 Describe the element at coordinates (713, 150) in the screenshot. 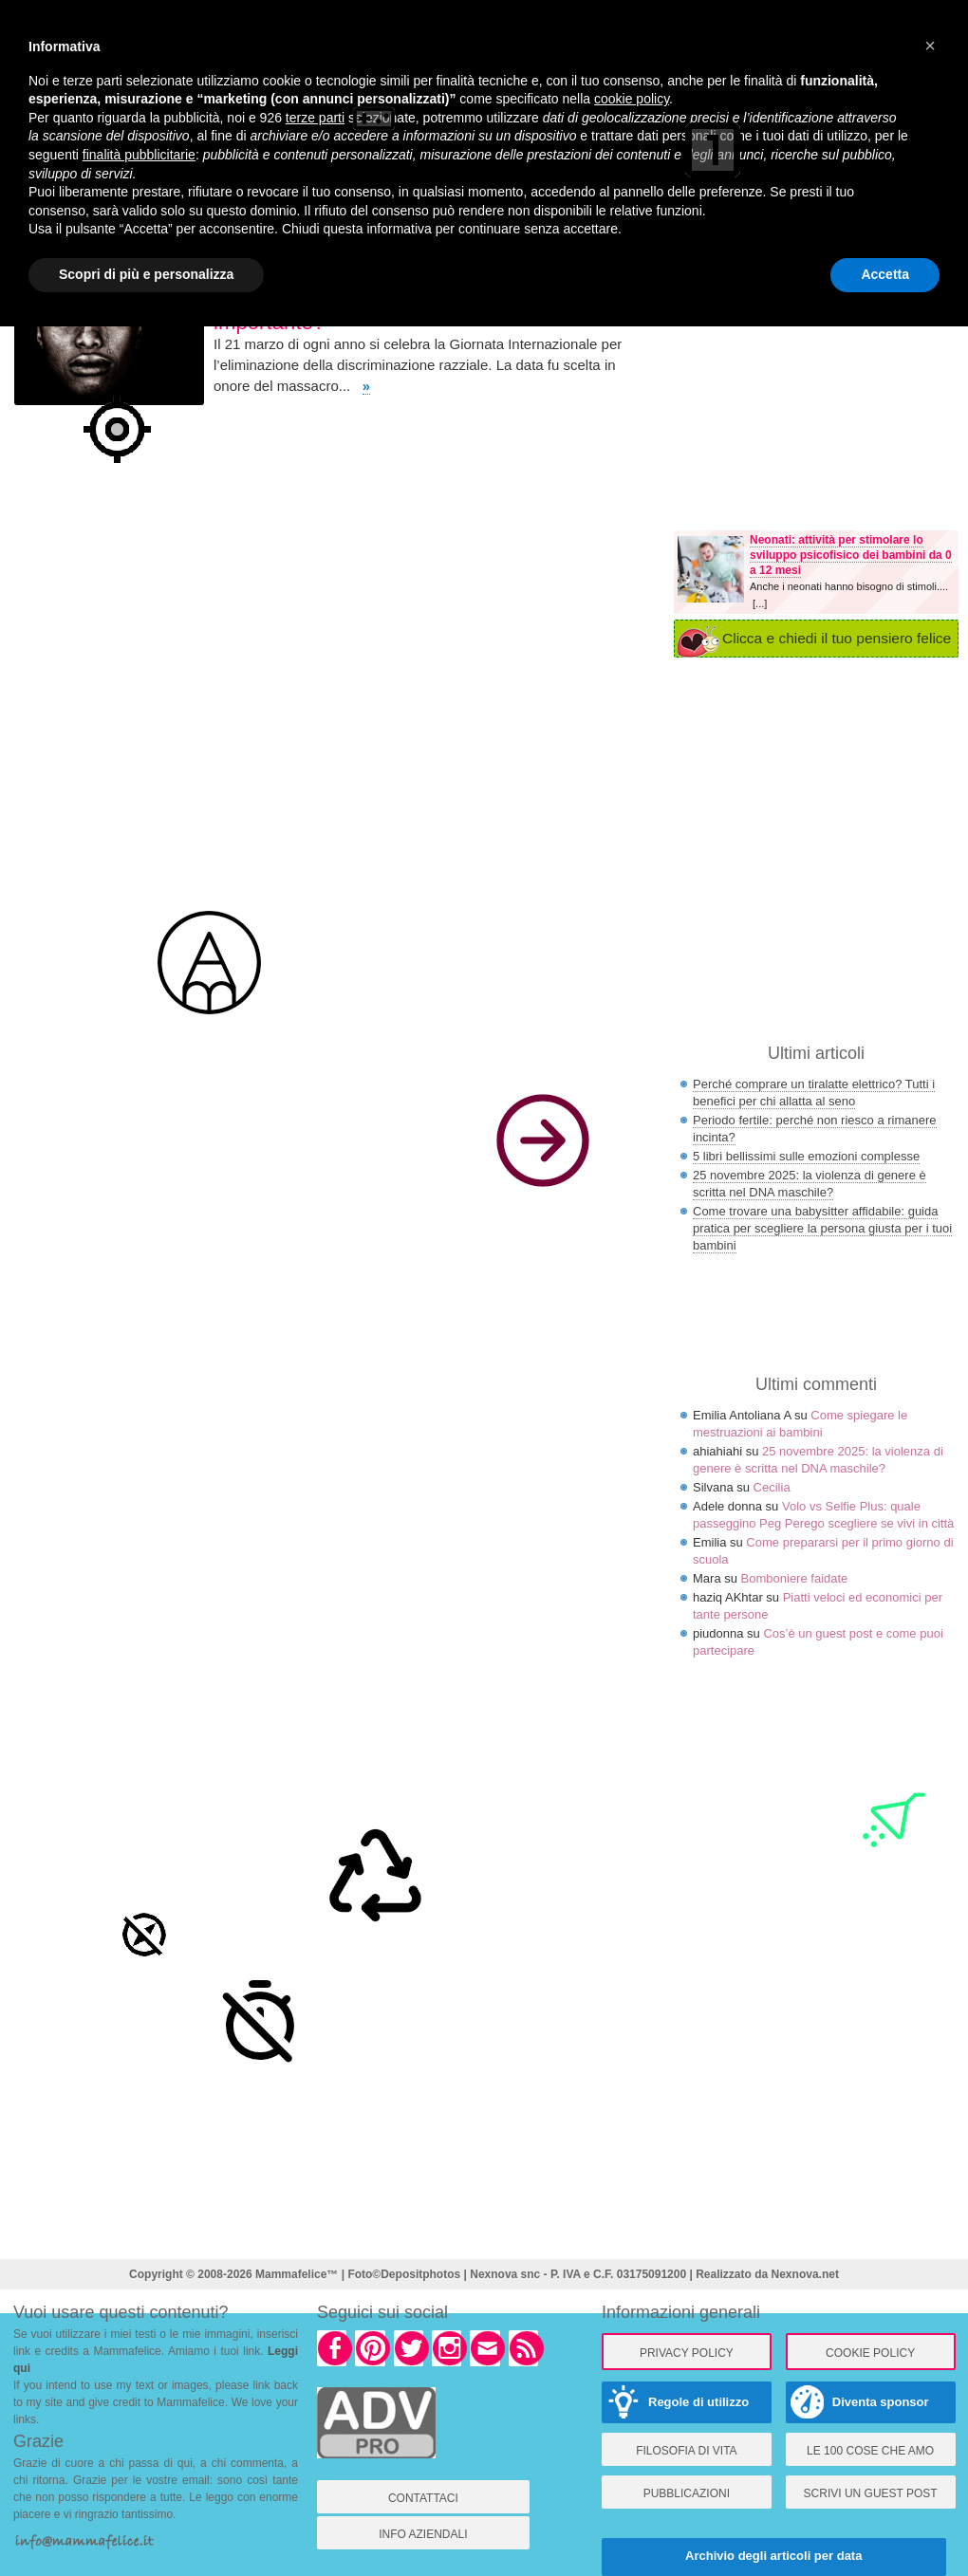

I see `indicates the first item or step in a sequence` at that location.